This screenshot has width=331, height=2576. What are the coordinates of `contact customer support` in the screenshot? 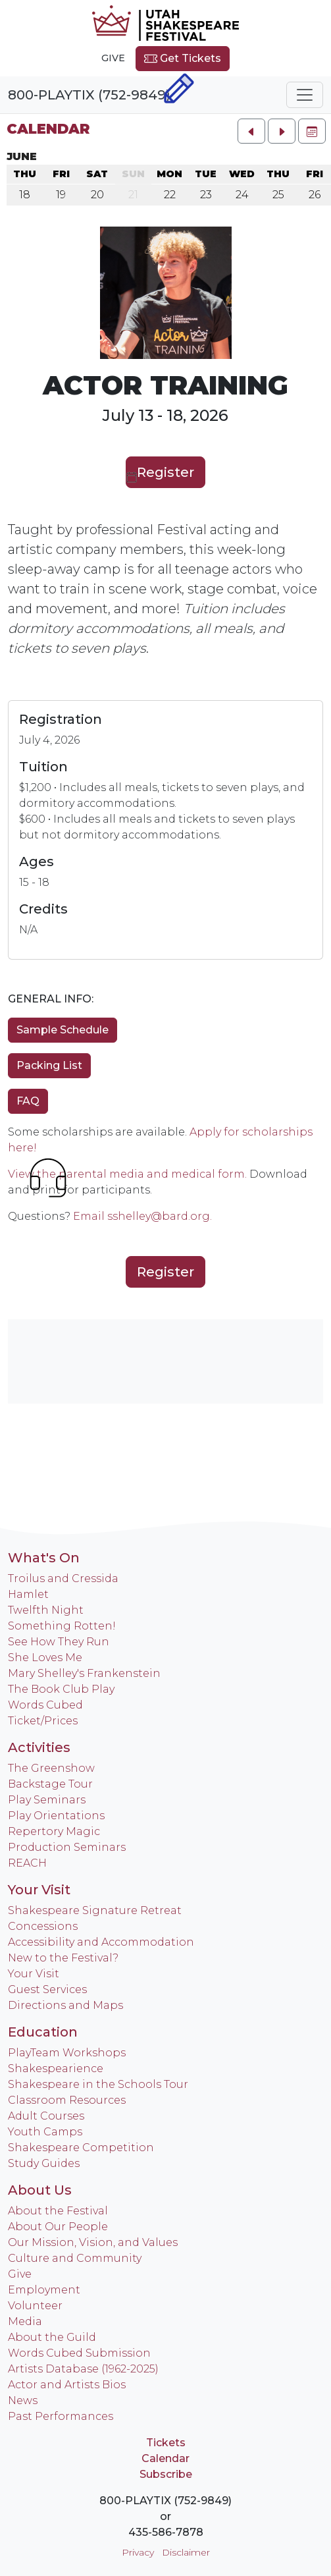 It's located at (48, 1176).